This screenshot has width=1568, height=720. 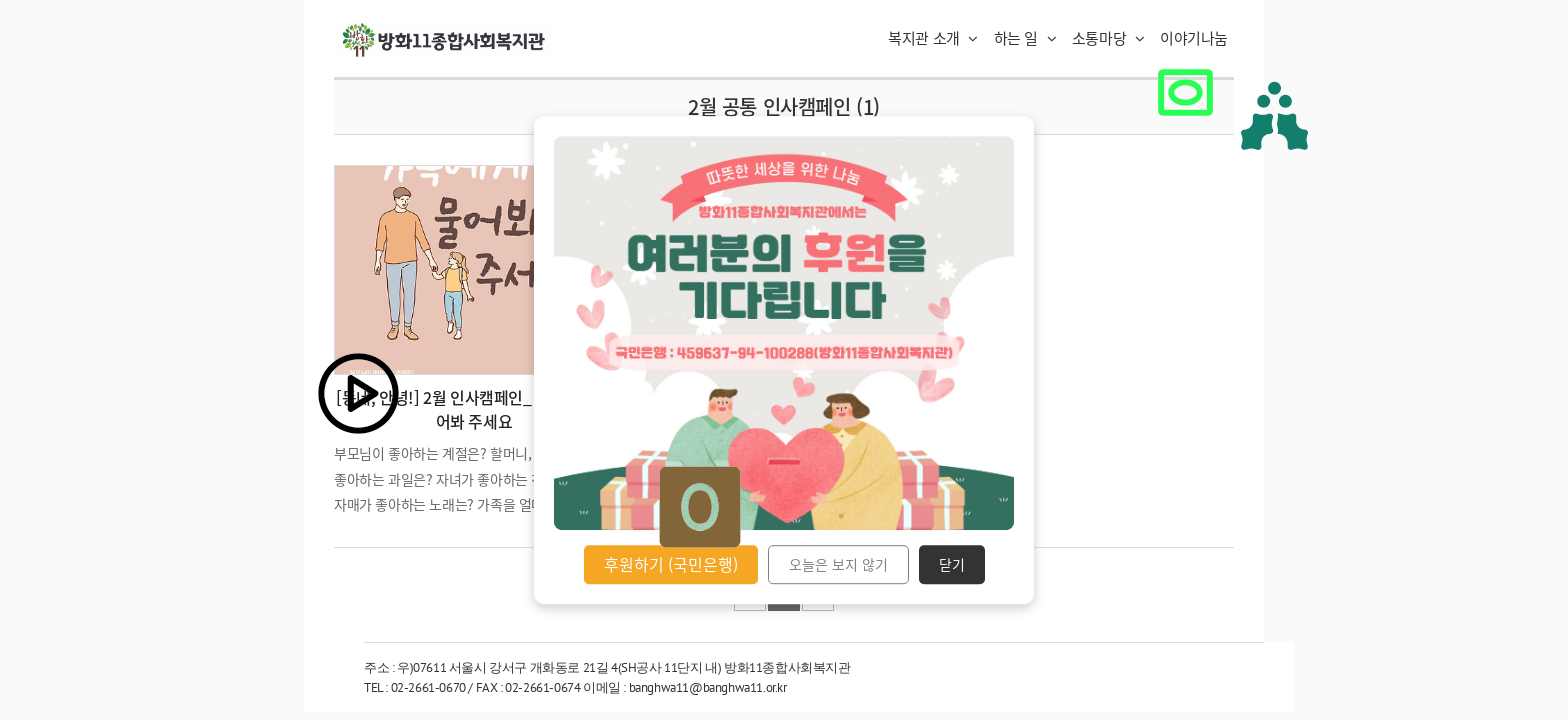 What do you see at coordinates (1274, 116) in the screenshot?
I see `indicates holiday or christmas-themed content` at bounding box center [1274, 116].